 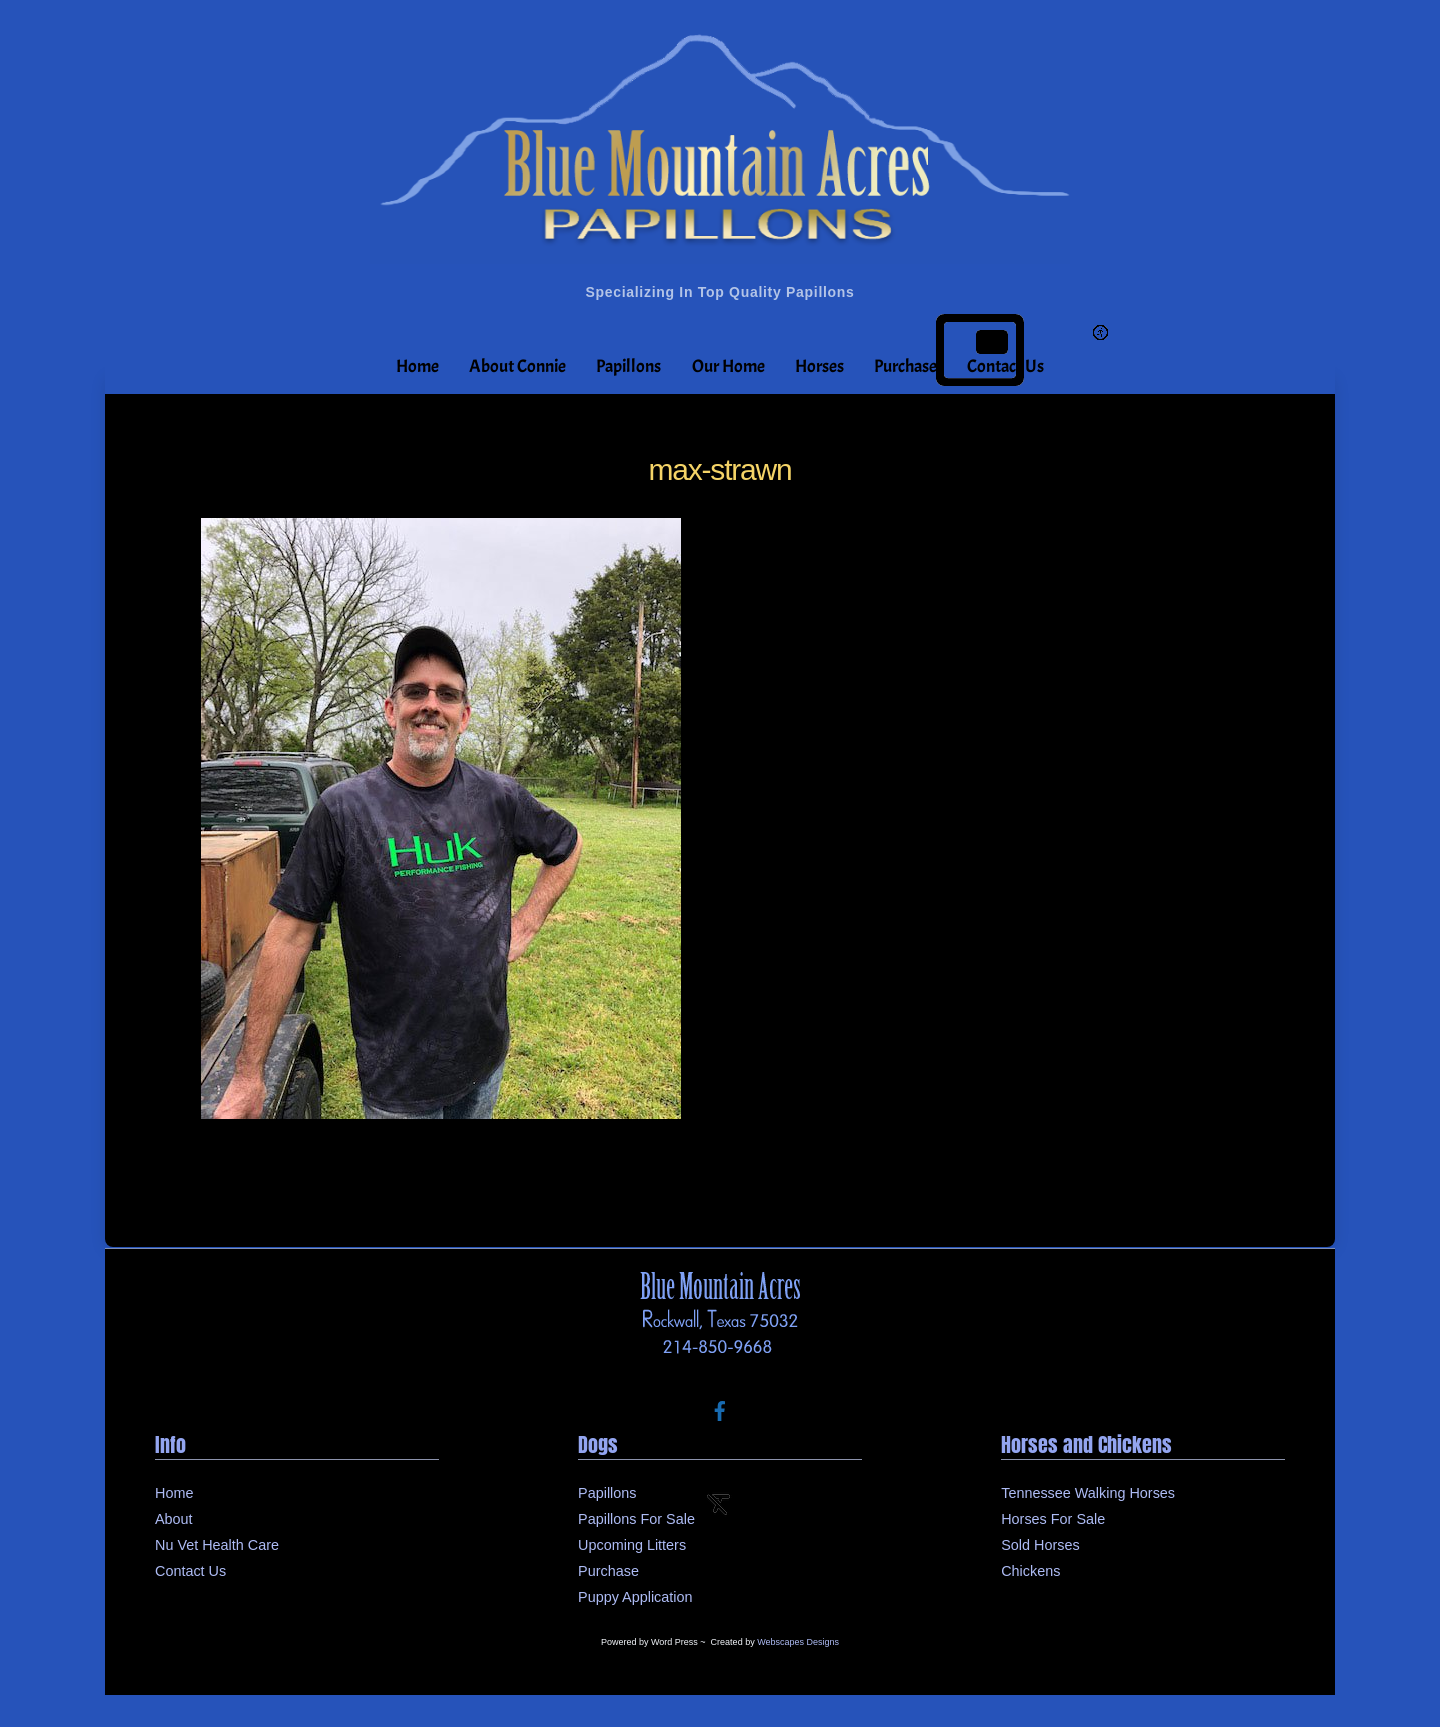 What do you see at coordinates (980, 350) in the screenshot?
I see `enable picture-in-picture mode` at bounding box center [980, 350].